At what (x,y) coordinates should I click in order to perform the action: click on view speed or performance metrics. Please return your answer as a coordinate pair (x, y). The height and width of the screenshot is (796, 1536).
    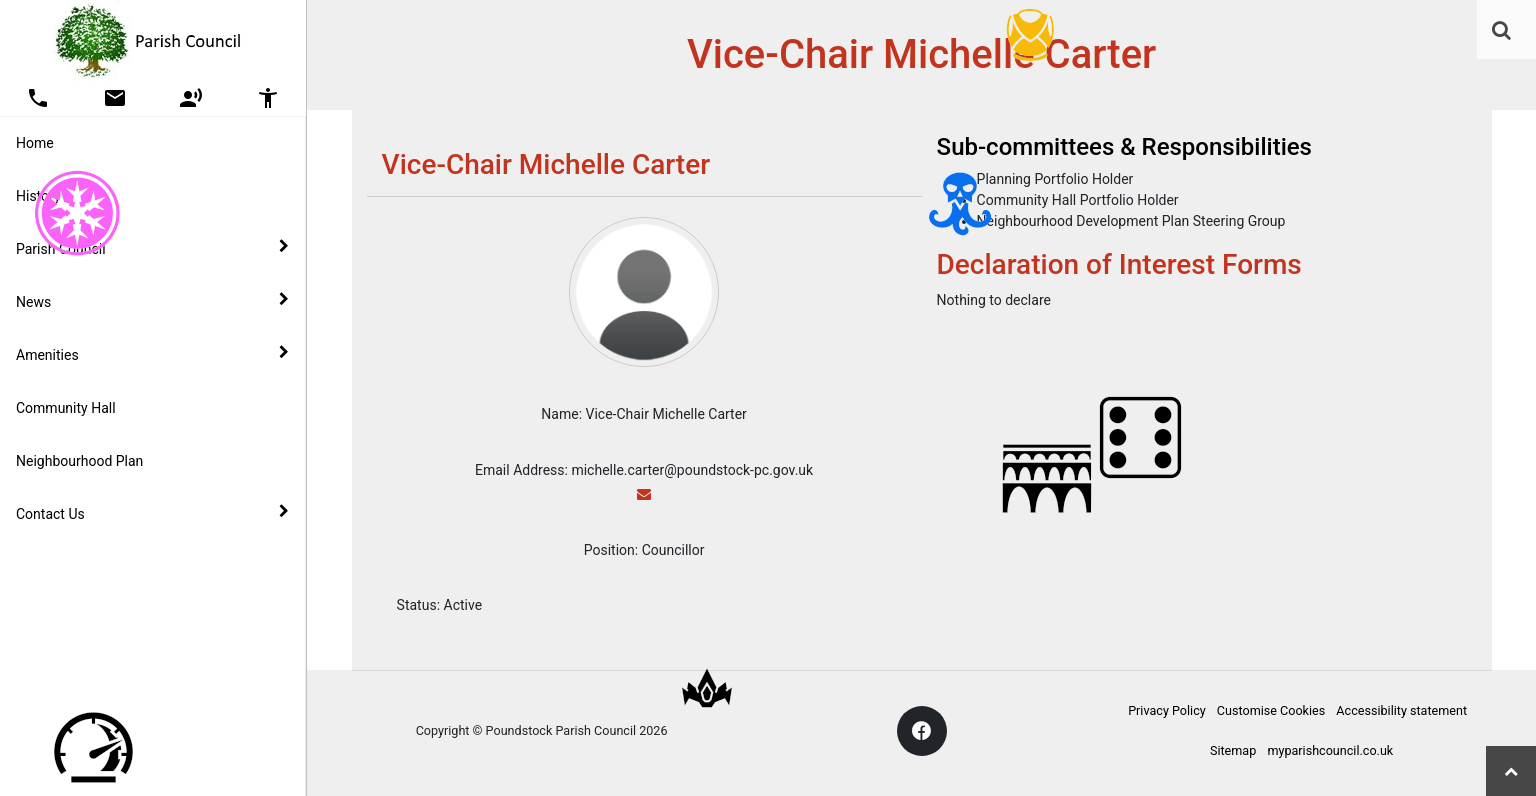
    Looking at the image, I should click on (93, 747).